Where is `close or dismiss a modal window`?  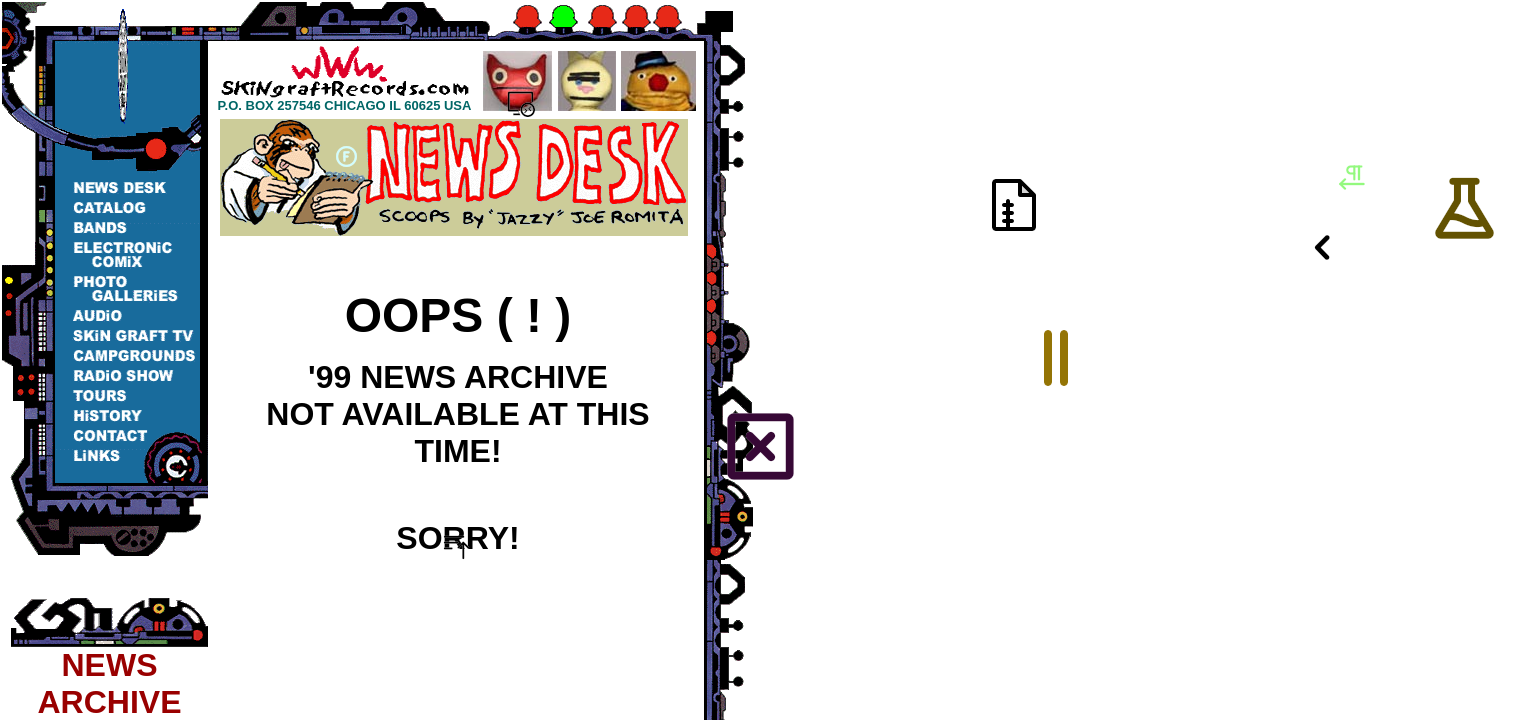
close or dismiss a modal window is located at coordinates (760, 446).